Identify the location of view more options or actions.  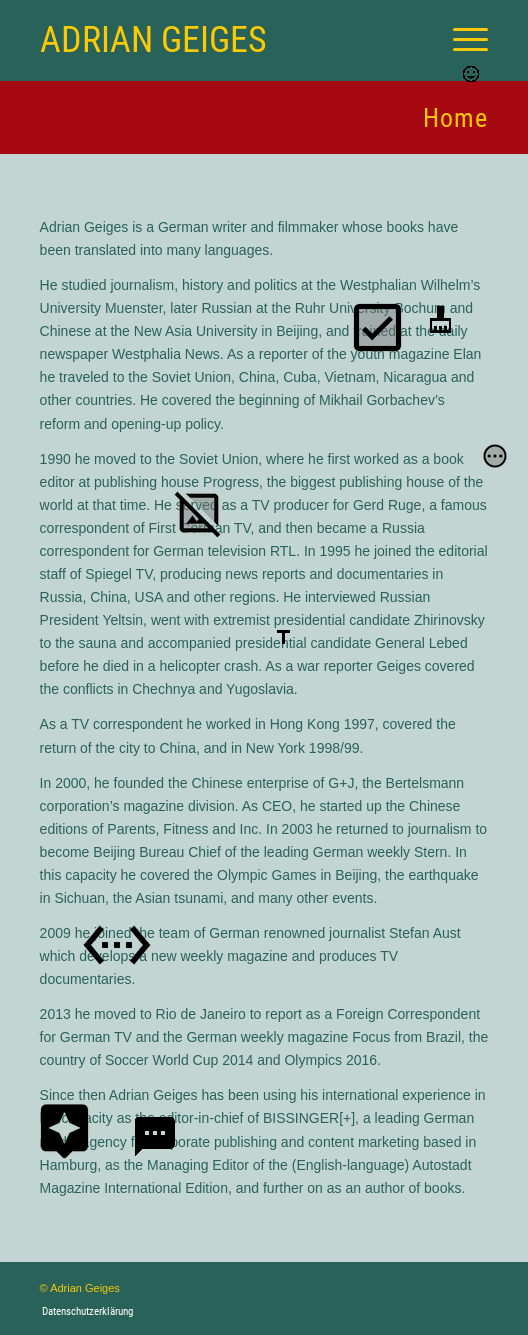
(495, 456).